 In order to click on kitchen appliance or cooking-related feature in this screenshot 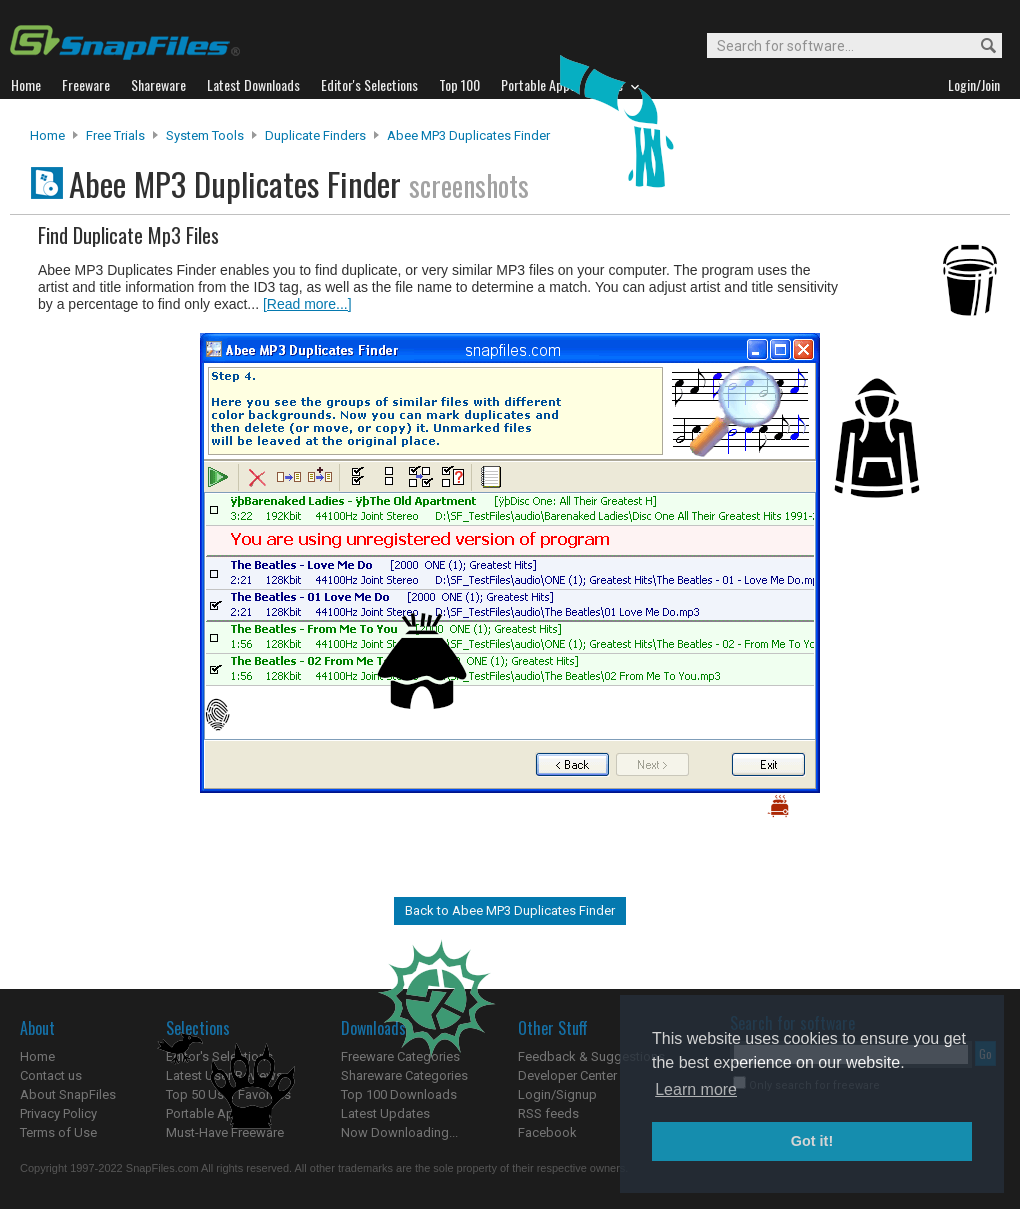, I will do `click(778, 806)`.